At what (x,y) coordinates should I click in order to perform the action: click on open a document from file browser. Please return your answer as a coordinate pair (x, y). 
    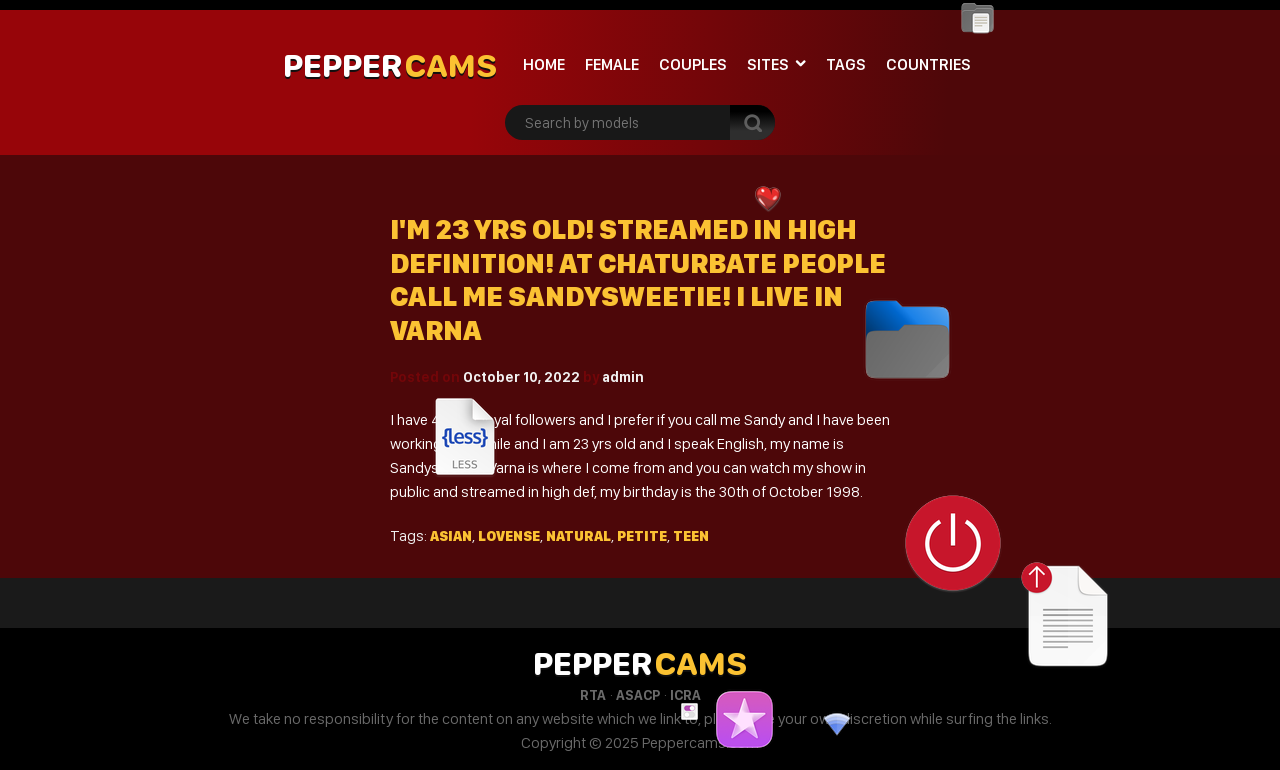
    Looking at the image, I should click on (977, 17).